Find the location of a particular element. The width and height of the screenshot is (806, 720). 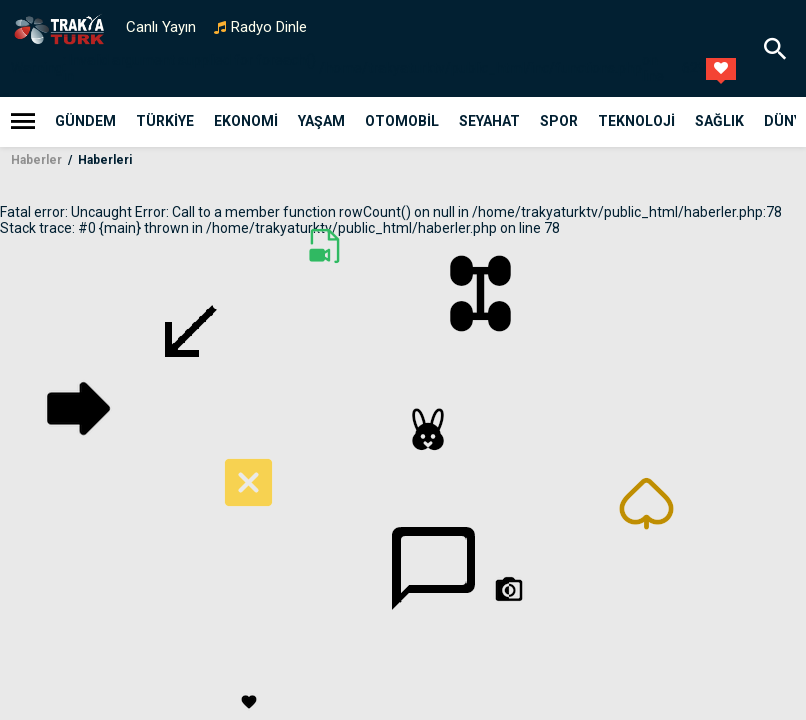

close or dismiss a modal window is located at coordinates (248, 482).